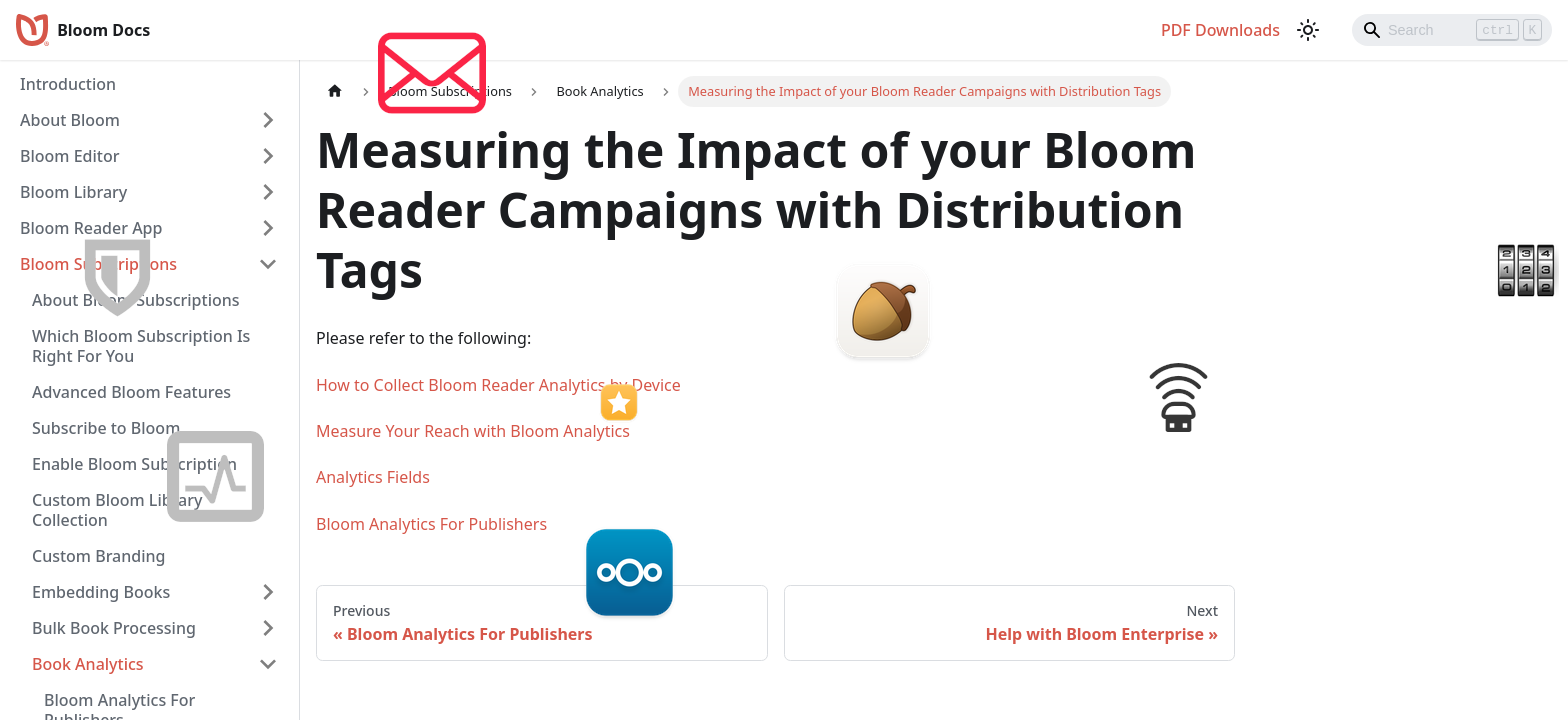  Describe the element at coordinates (629, 572) in the screenshot. I see `open nextcloud app` at that location.